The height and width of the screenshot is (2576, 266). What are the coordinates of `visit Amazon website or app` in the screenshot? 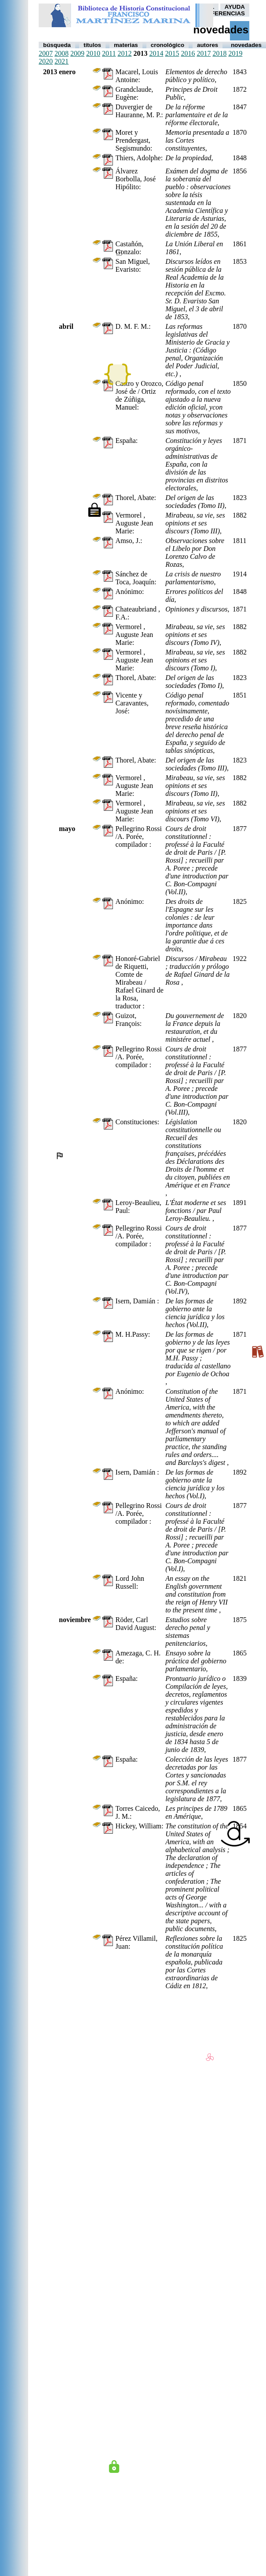 It's located at (234, 1833).